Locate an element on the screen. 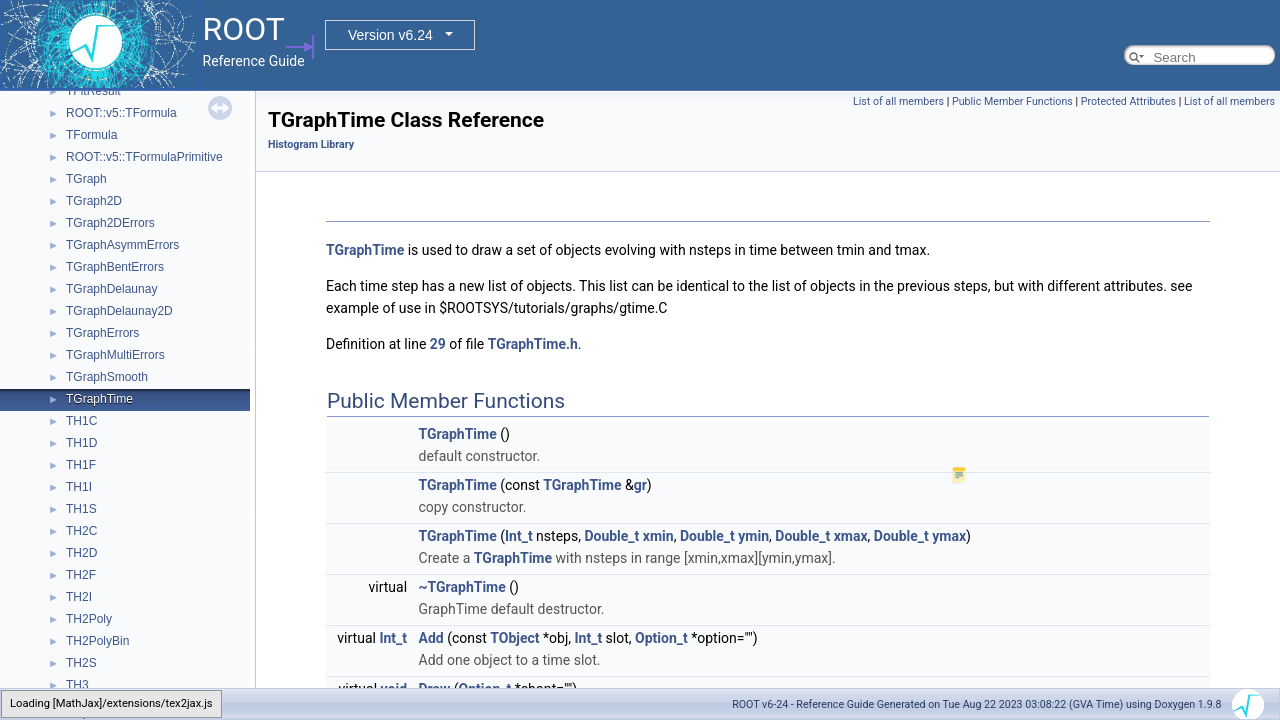 The image size is (1280, 720). open the notes app is located at coordinates (959, 475).